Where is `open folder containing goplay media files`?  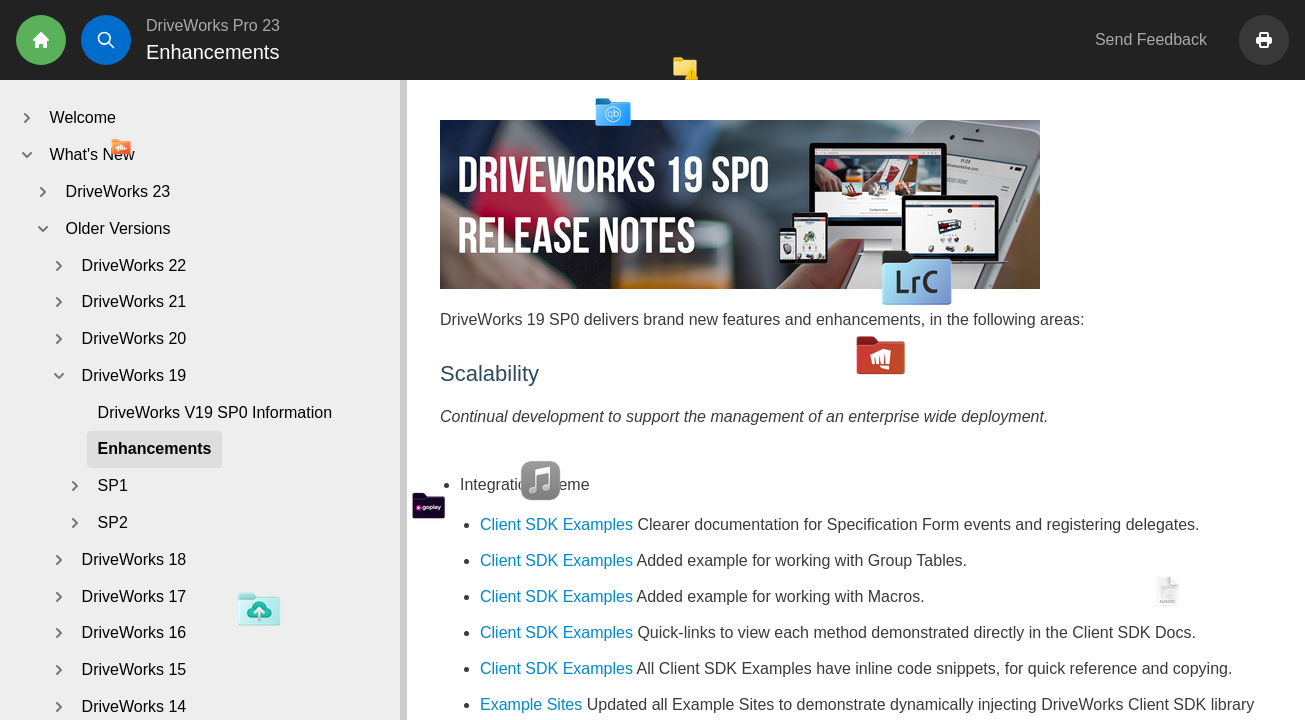
open folder containing goplay media files is located at coordinates (428, 506).